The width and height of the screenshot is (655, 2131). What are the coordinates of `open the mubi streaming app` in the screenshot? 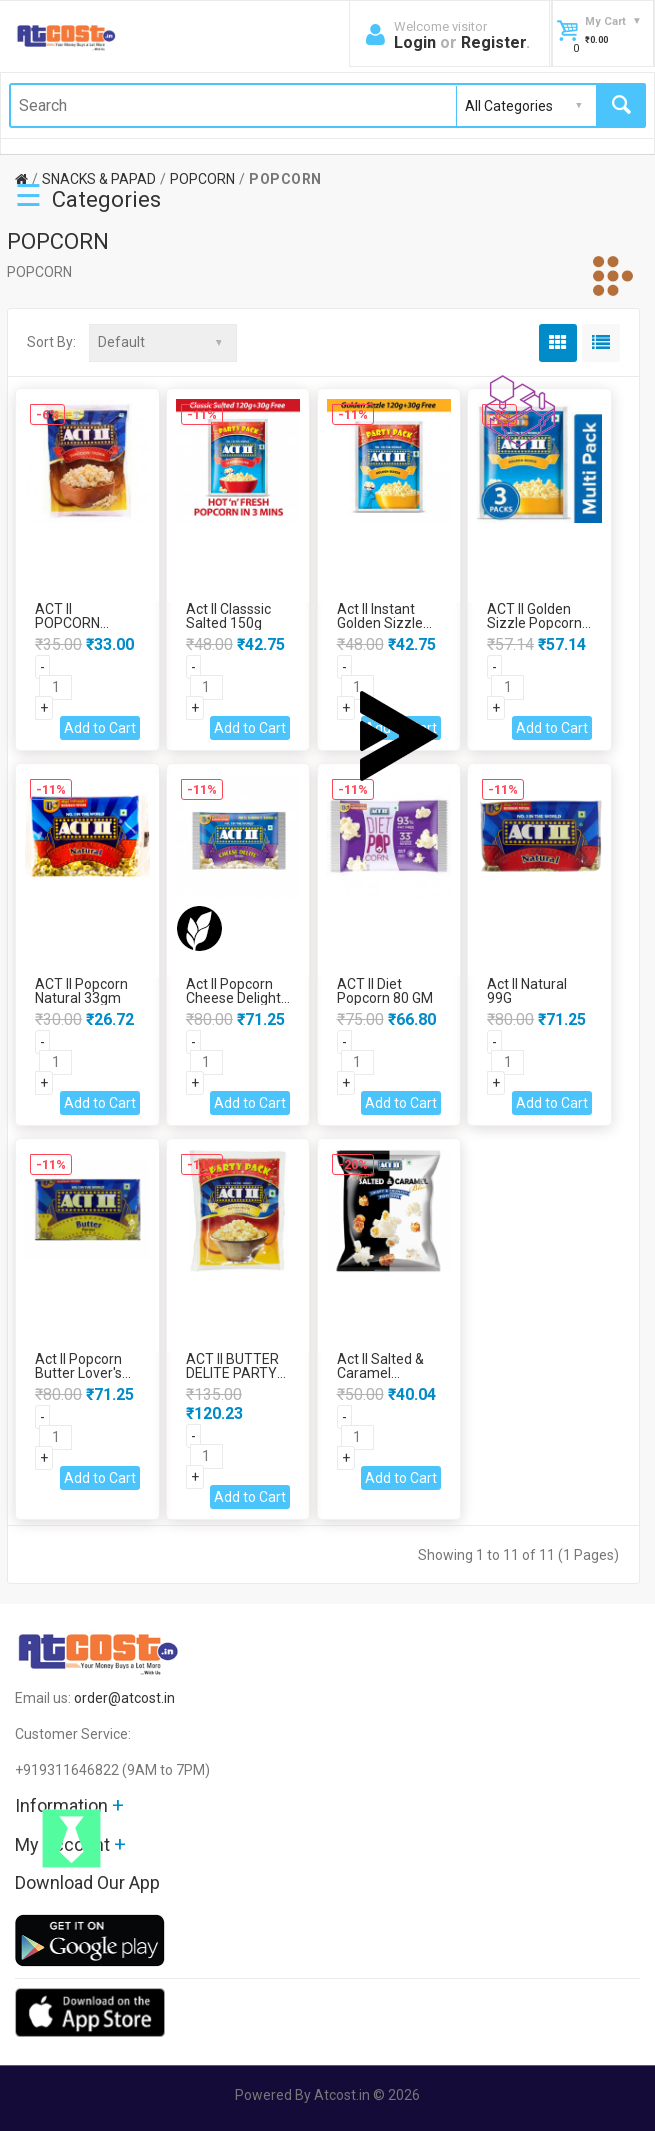 It's located at (613, 276).